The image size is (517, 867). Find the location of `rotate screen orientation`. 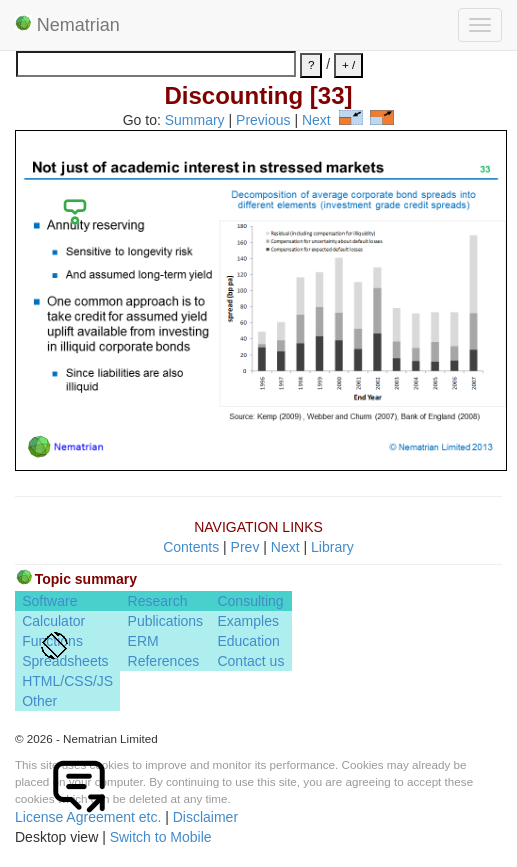

rotate screen orientation is located at coordinates (54, 645).